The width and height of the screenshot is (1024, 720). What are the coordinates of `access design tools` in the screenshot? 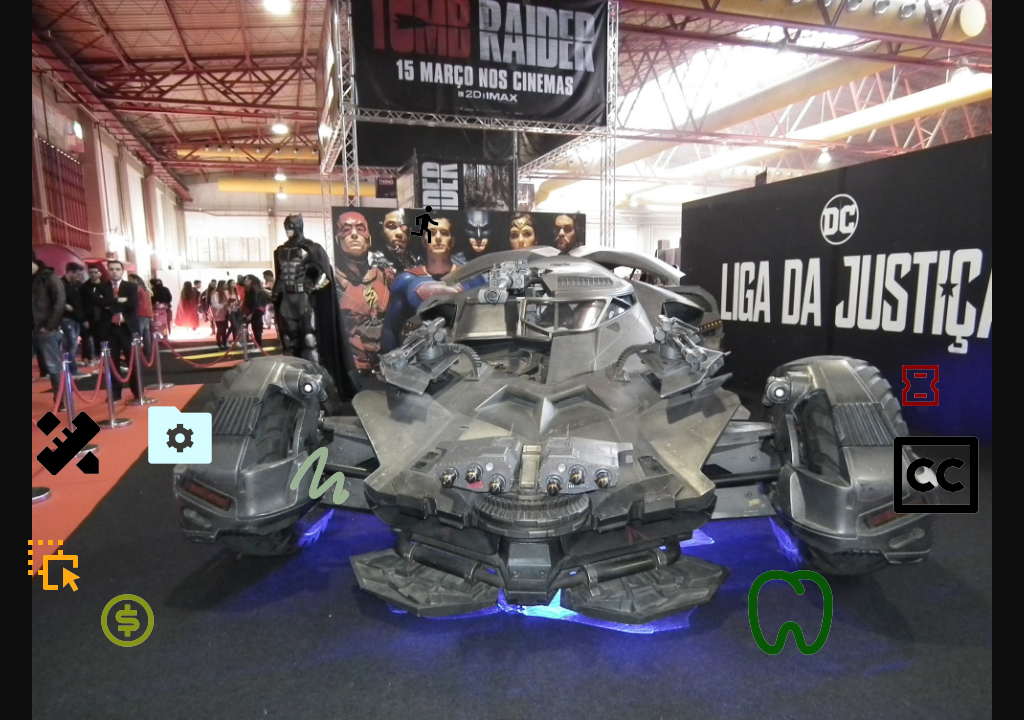 It's located at (68, 443).